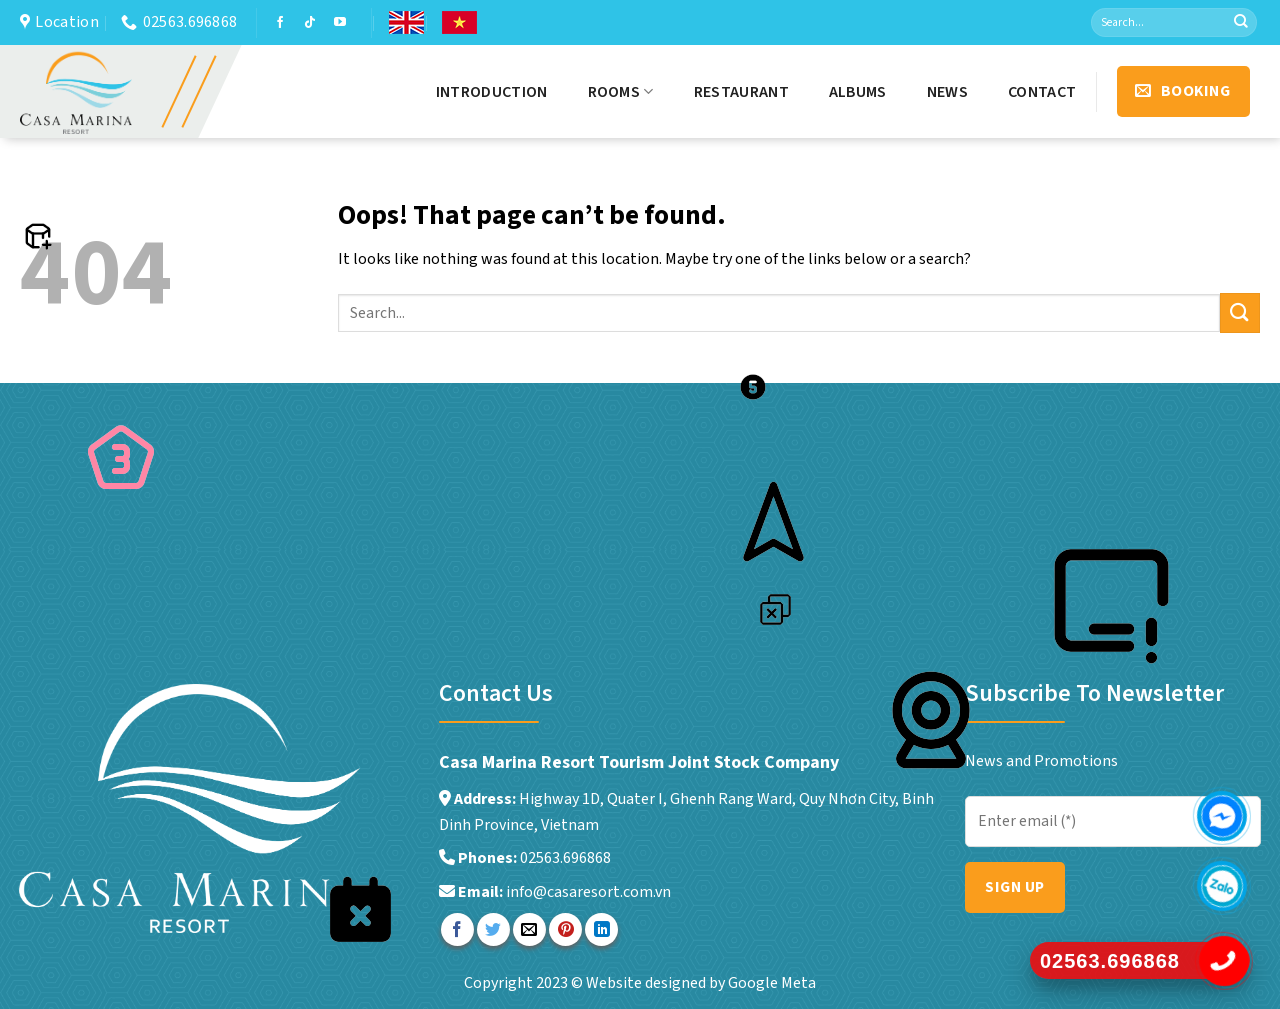 This screenshot has width=1280, height=1009. I want to click on navigate to current location, so click(773, 523).